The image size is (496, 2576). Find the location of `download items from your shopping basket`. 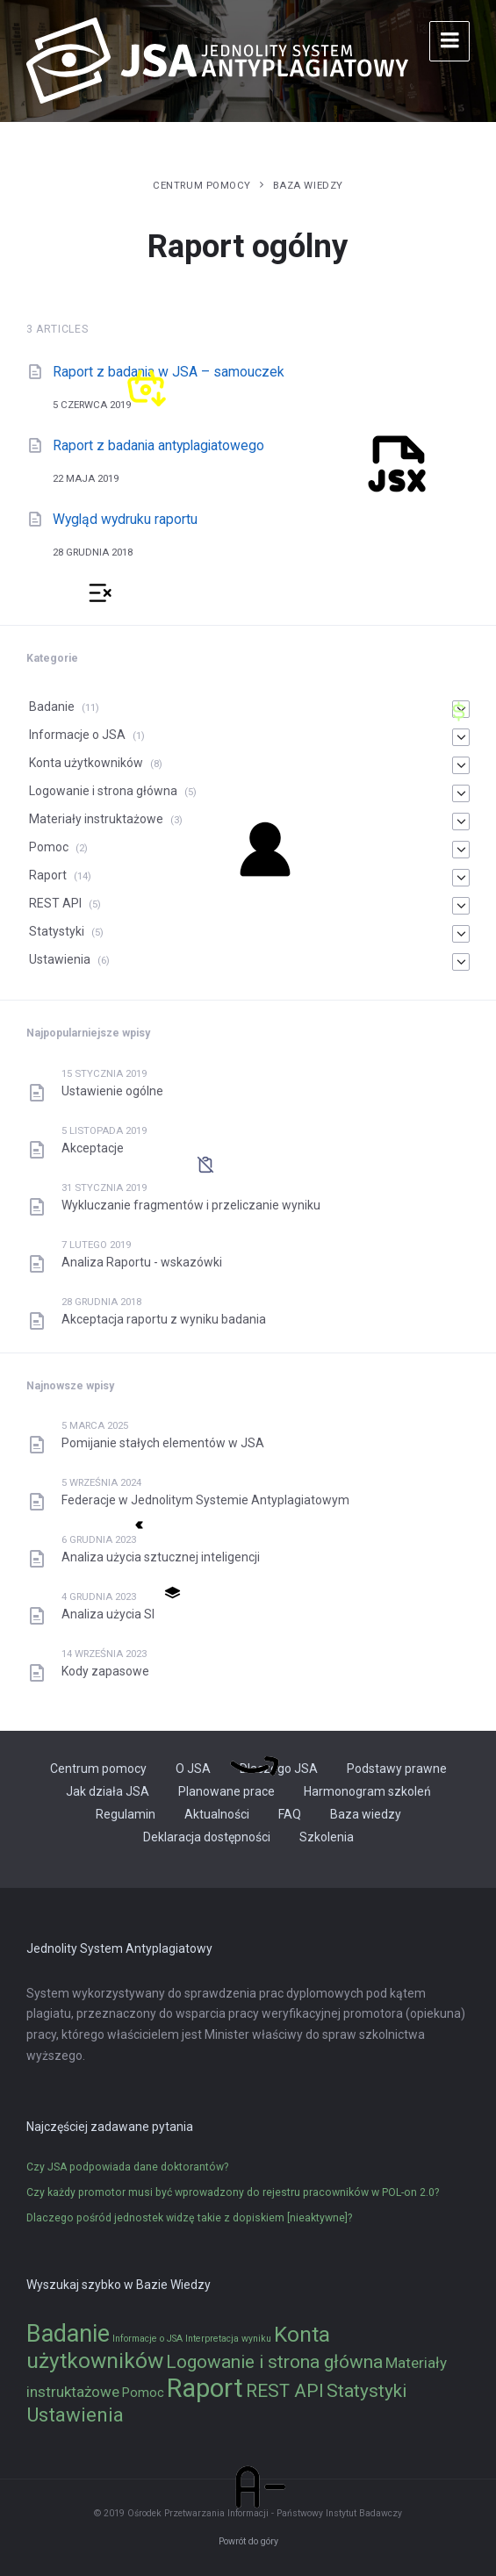

download items from your shopping basket is located at coordinates (146, 386).